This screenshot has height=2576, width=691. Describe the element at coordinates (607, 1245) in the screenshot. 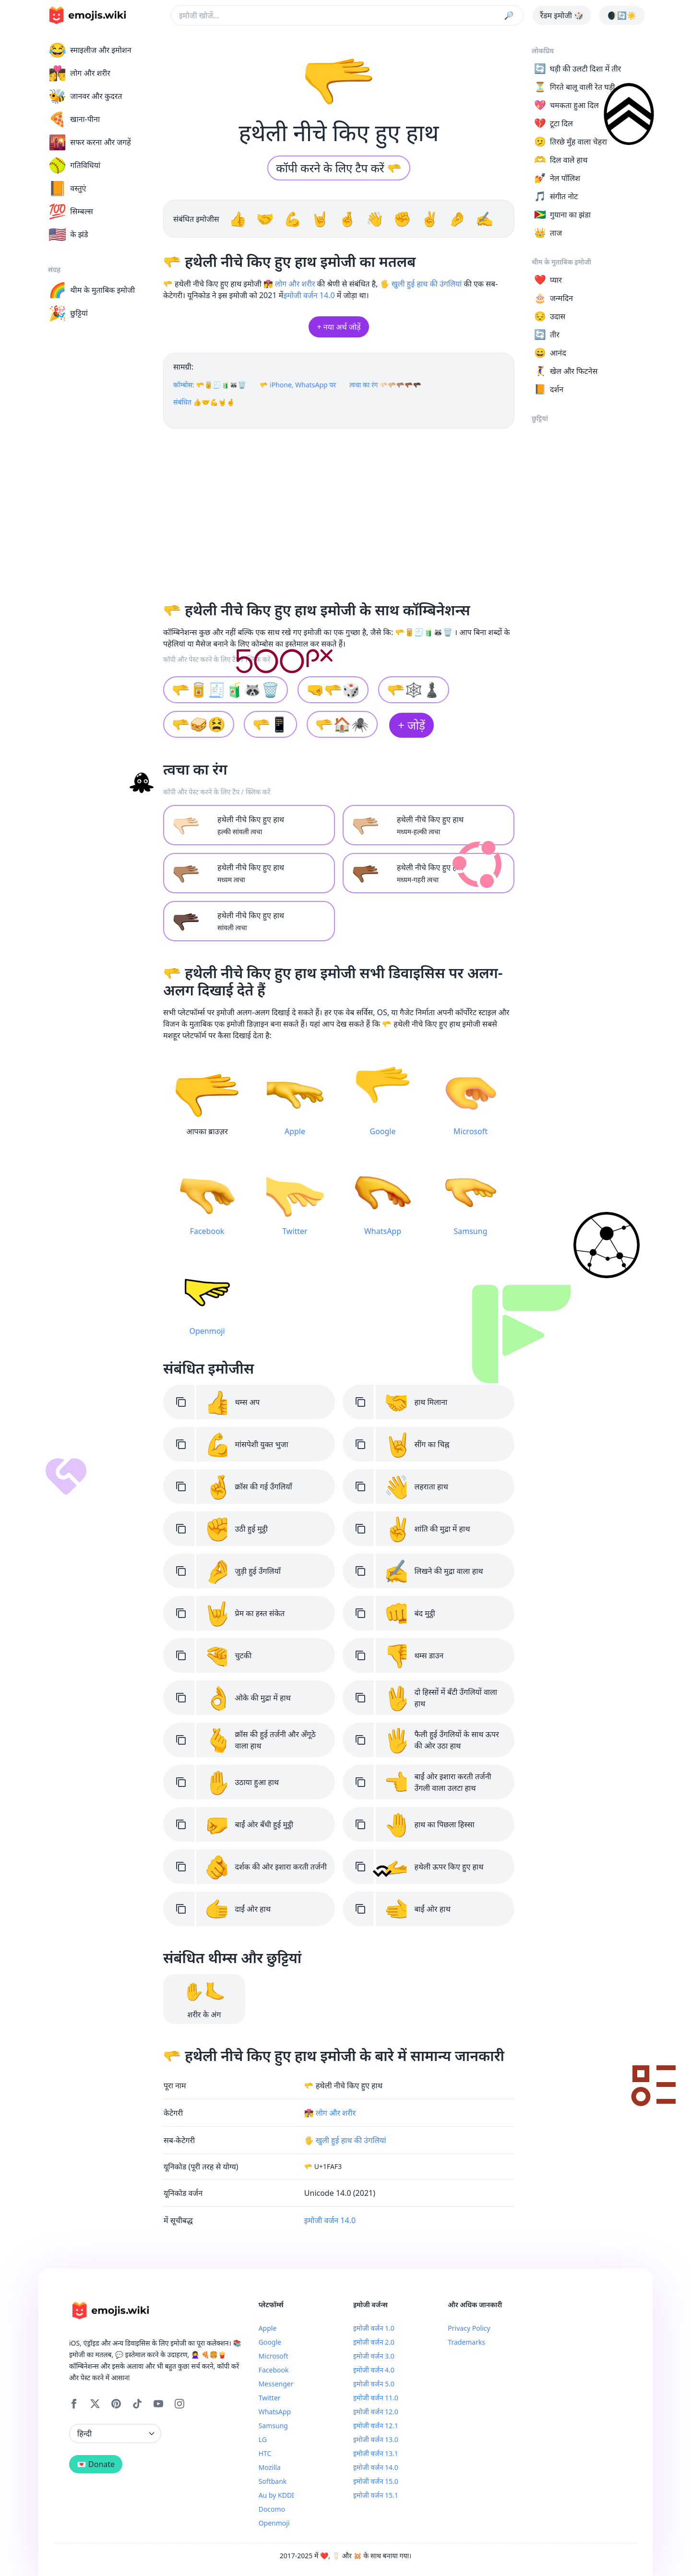

I see `aiohttp python library logo` at that location.